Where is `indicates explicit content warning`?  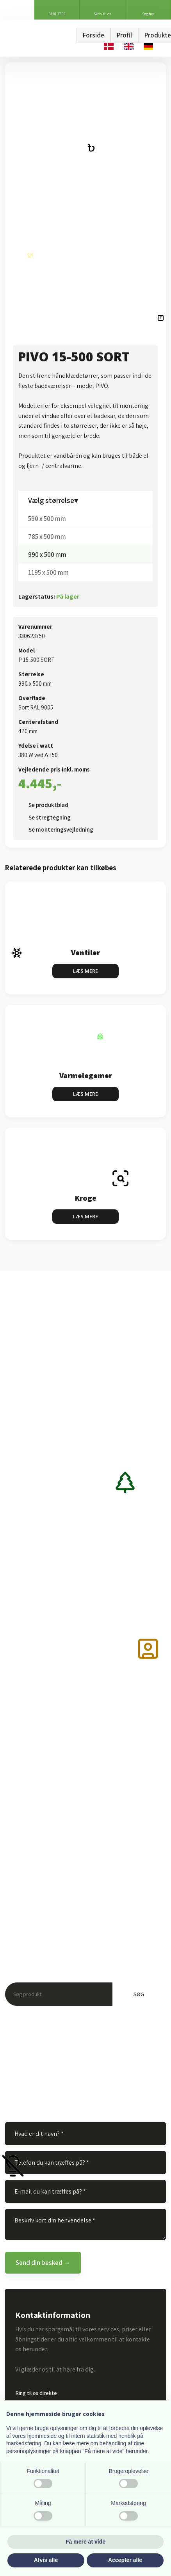
indicates explicit content warning is located at coordinates (160, 318).